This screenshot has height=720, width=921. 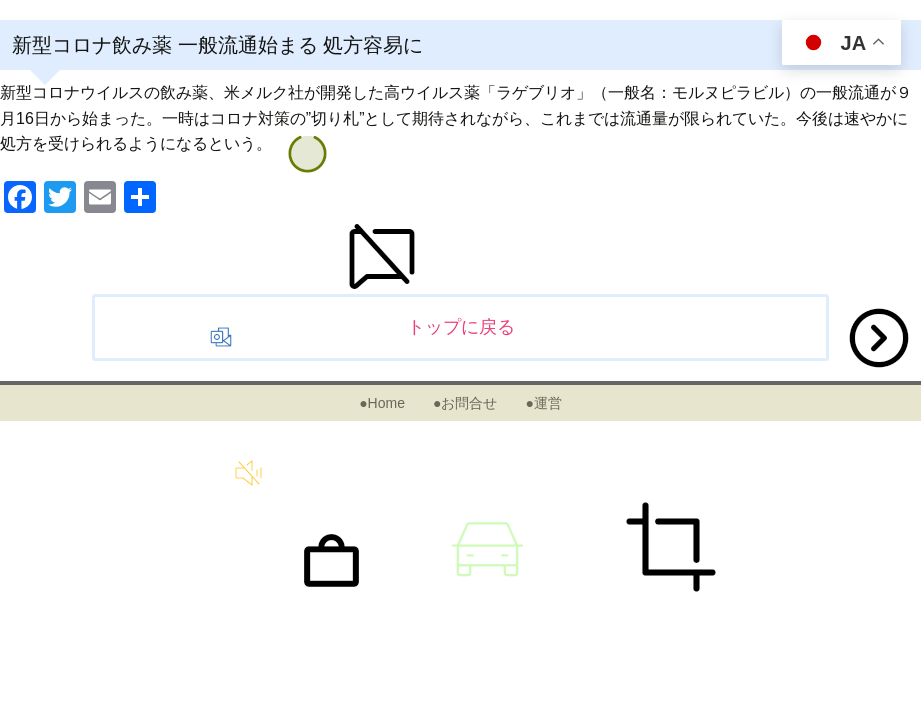 What do you see at coordinates (879, 338) in the screenshot?
I see `go to next item or page` at bounding box center [879, 338].